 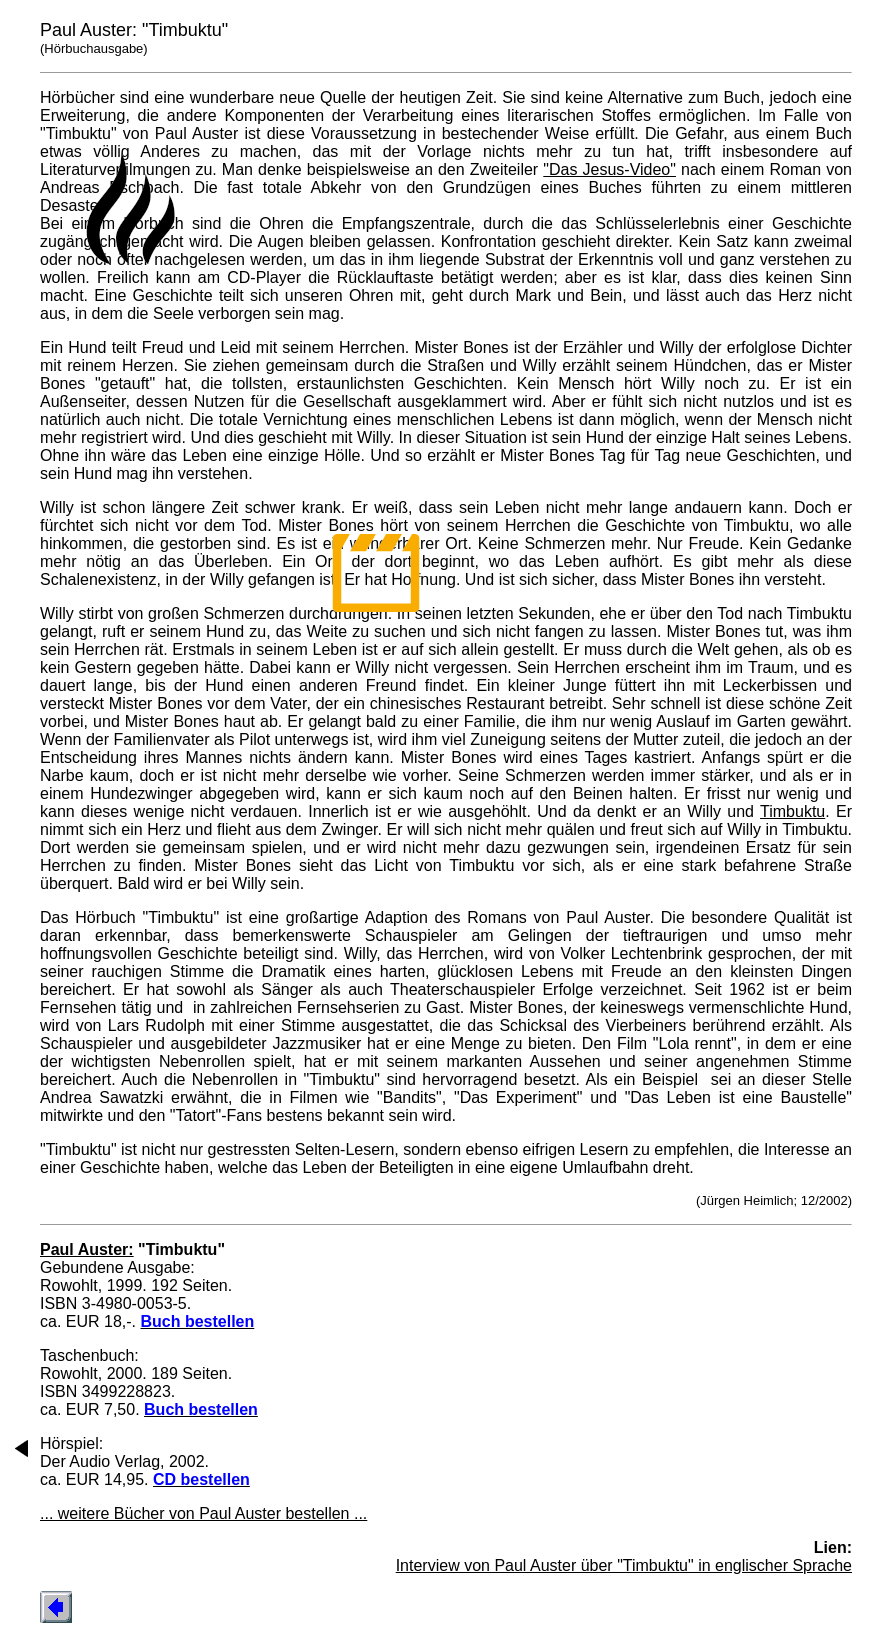 What do you see at coordinates (23, 1448) in the screenshot?
I see `play media in reverse` at bounding box center [23, 1448].